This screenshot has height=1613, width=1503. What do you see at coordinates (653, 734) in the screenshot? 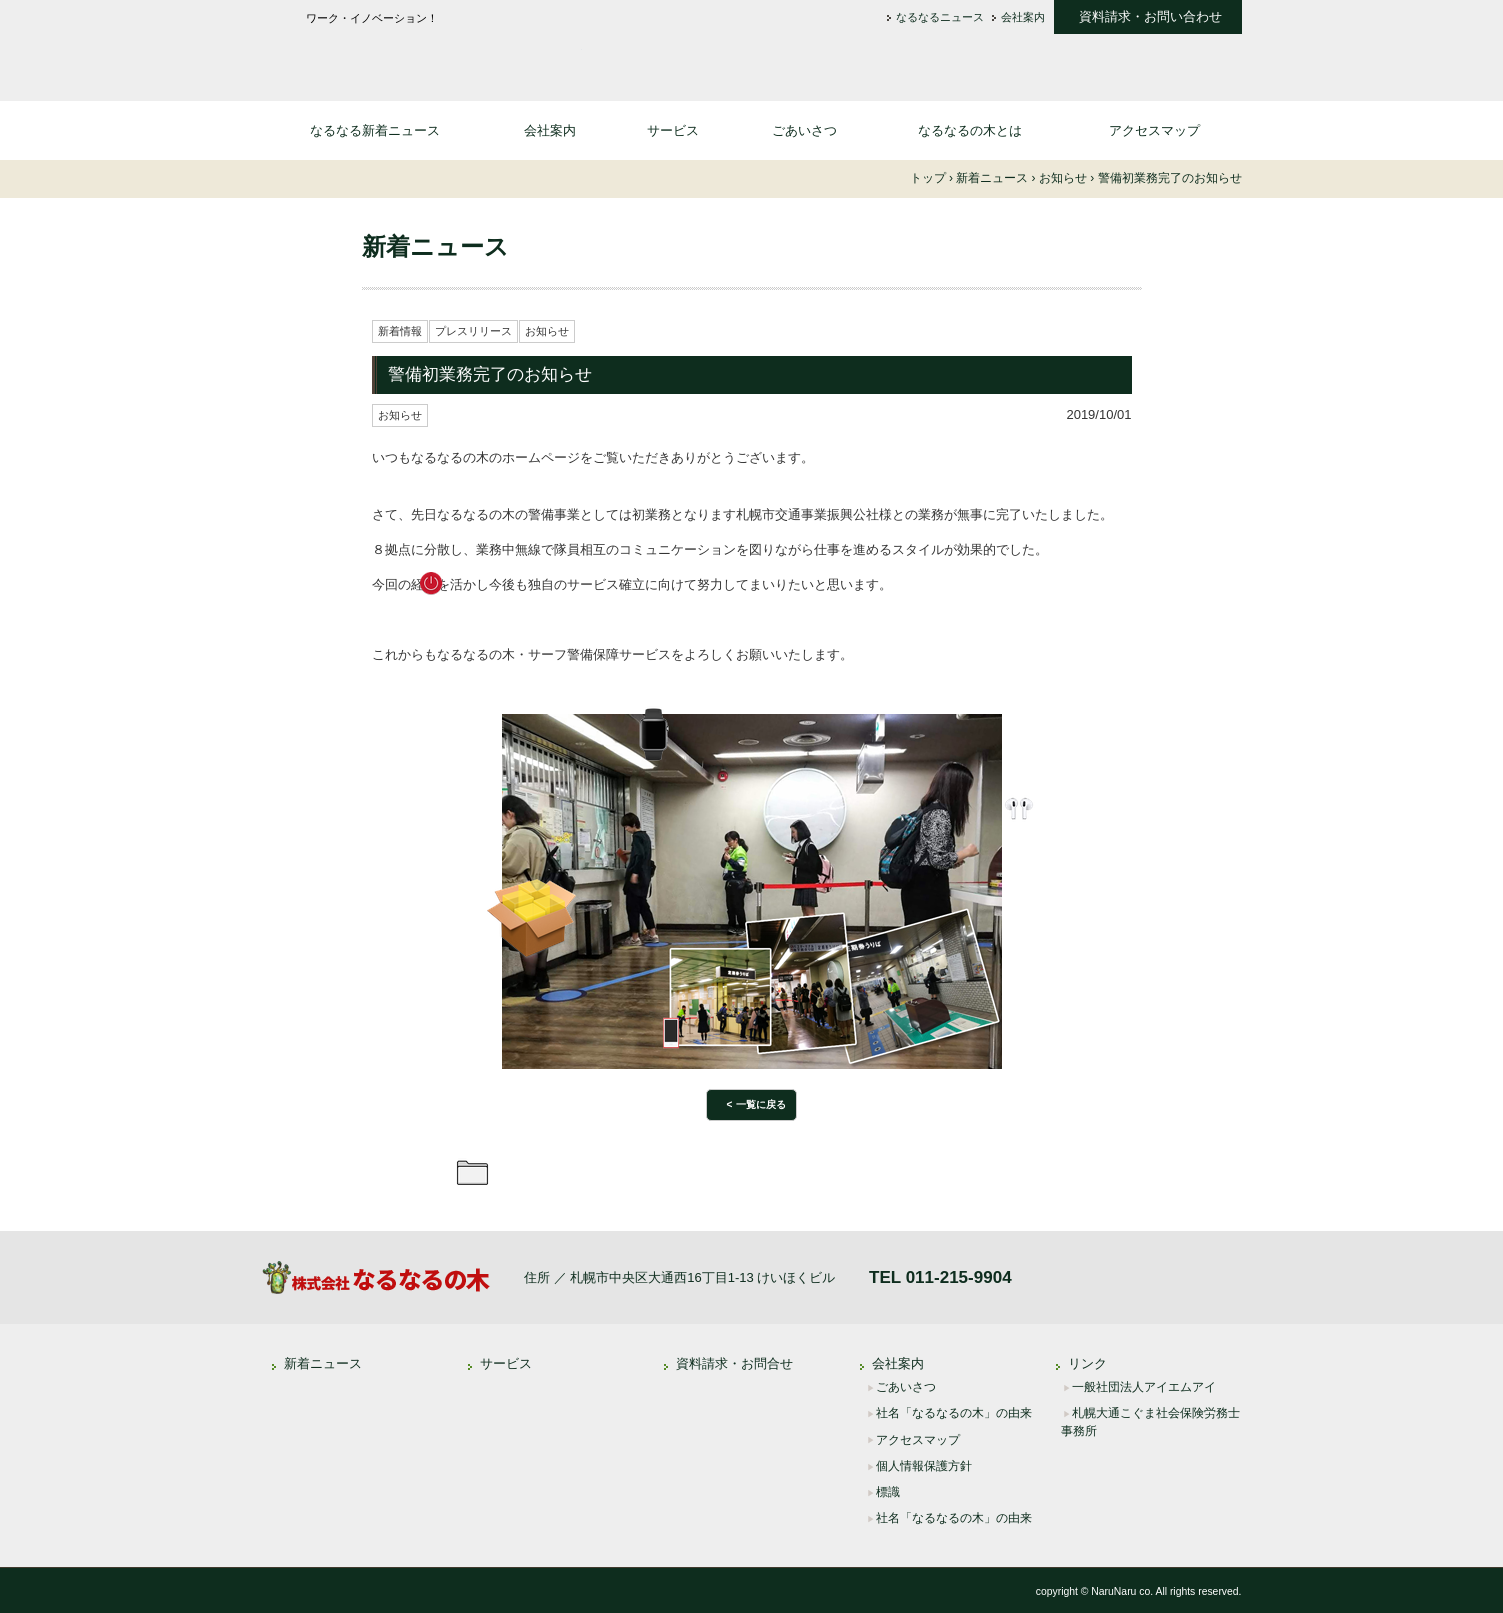
I see `apple watch device icon` at bounding box center [653, 734].